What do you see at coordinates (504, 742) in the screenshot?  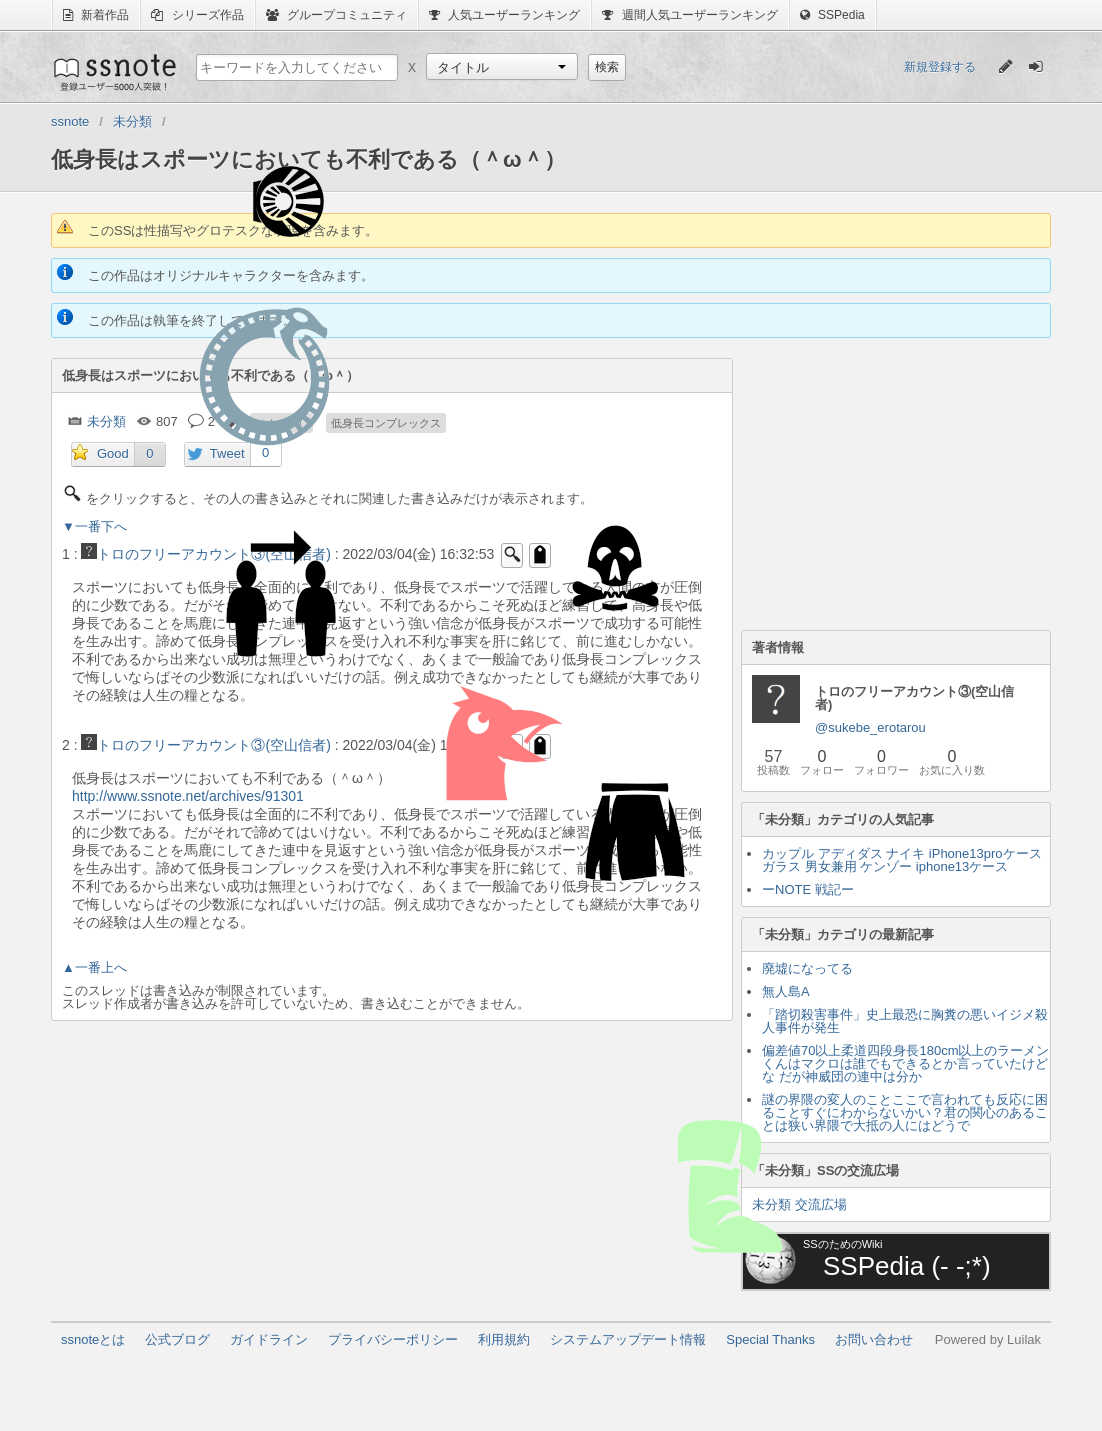 I see `share to twitter` at bounding box center [504, 742].